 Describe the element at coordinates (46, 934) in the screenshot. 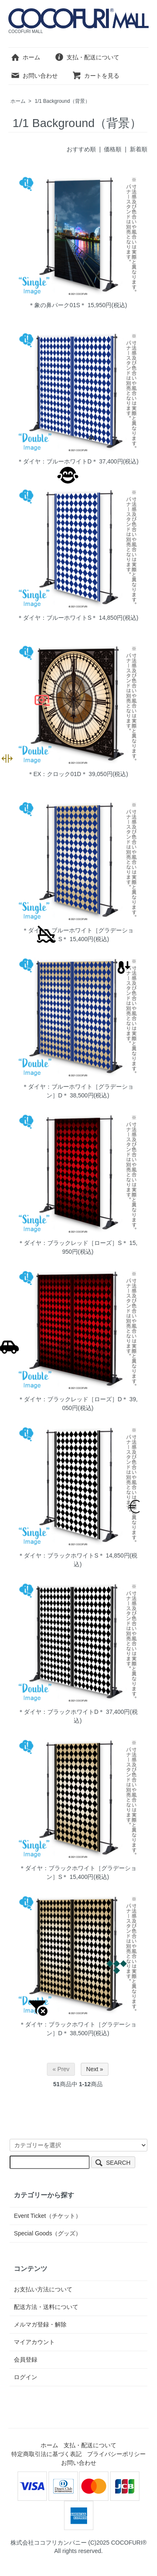

I see `shipping unavailable for this item` at that location.